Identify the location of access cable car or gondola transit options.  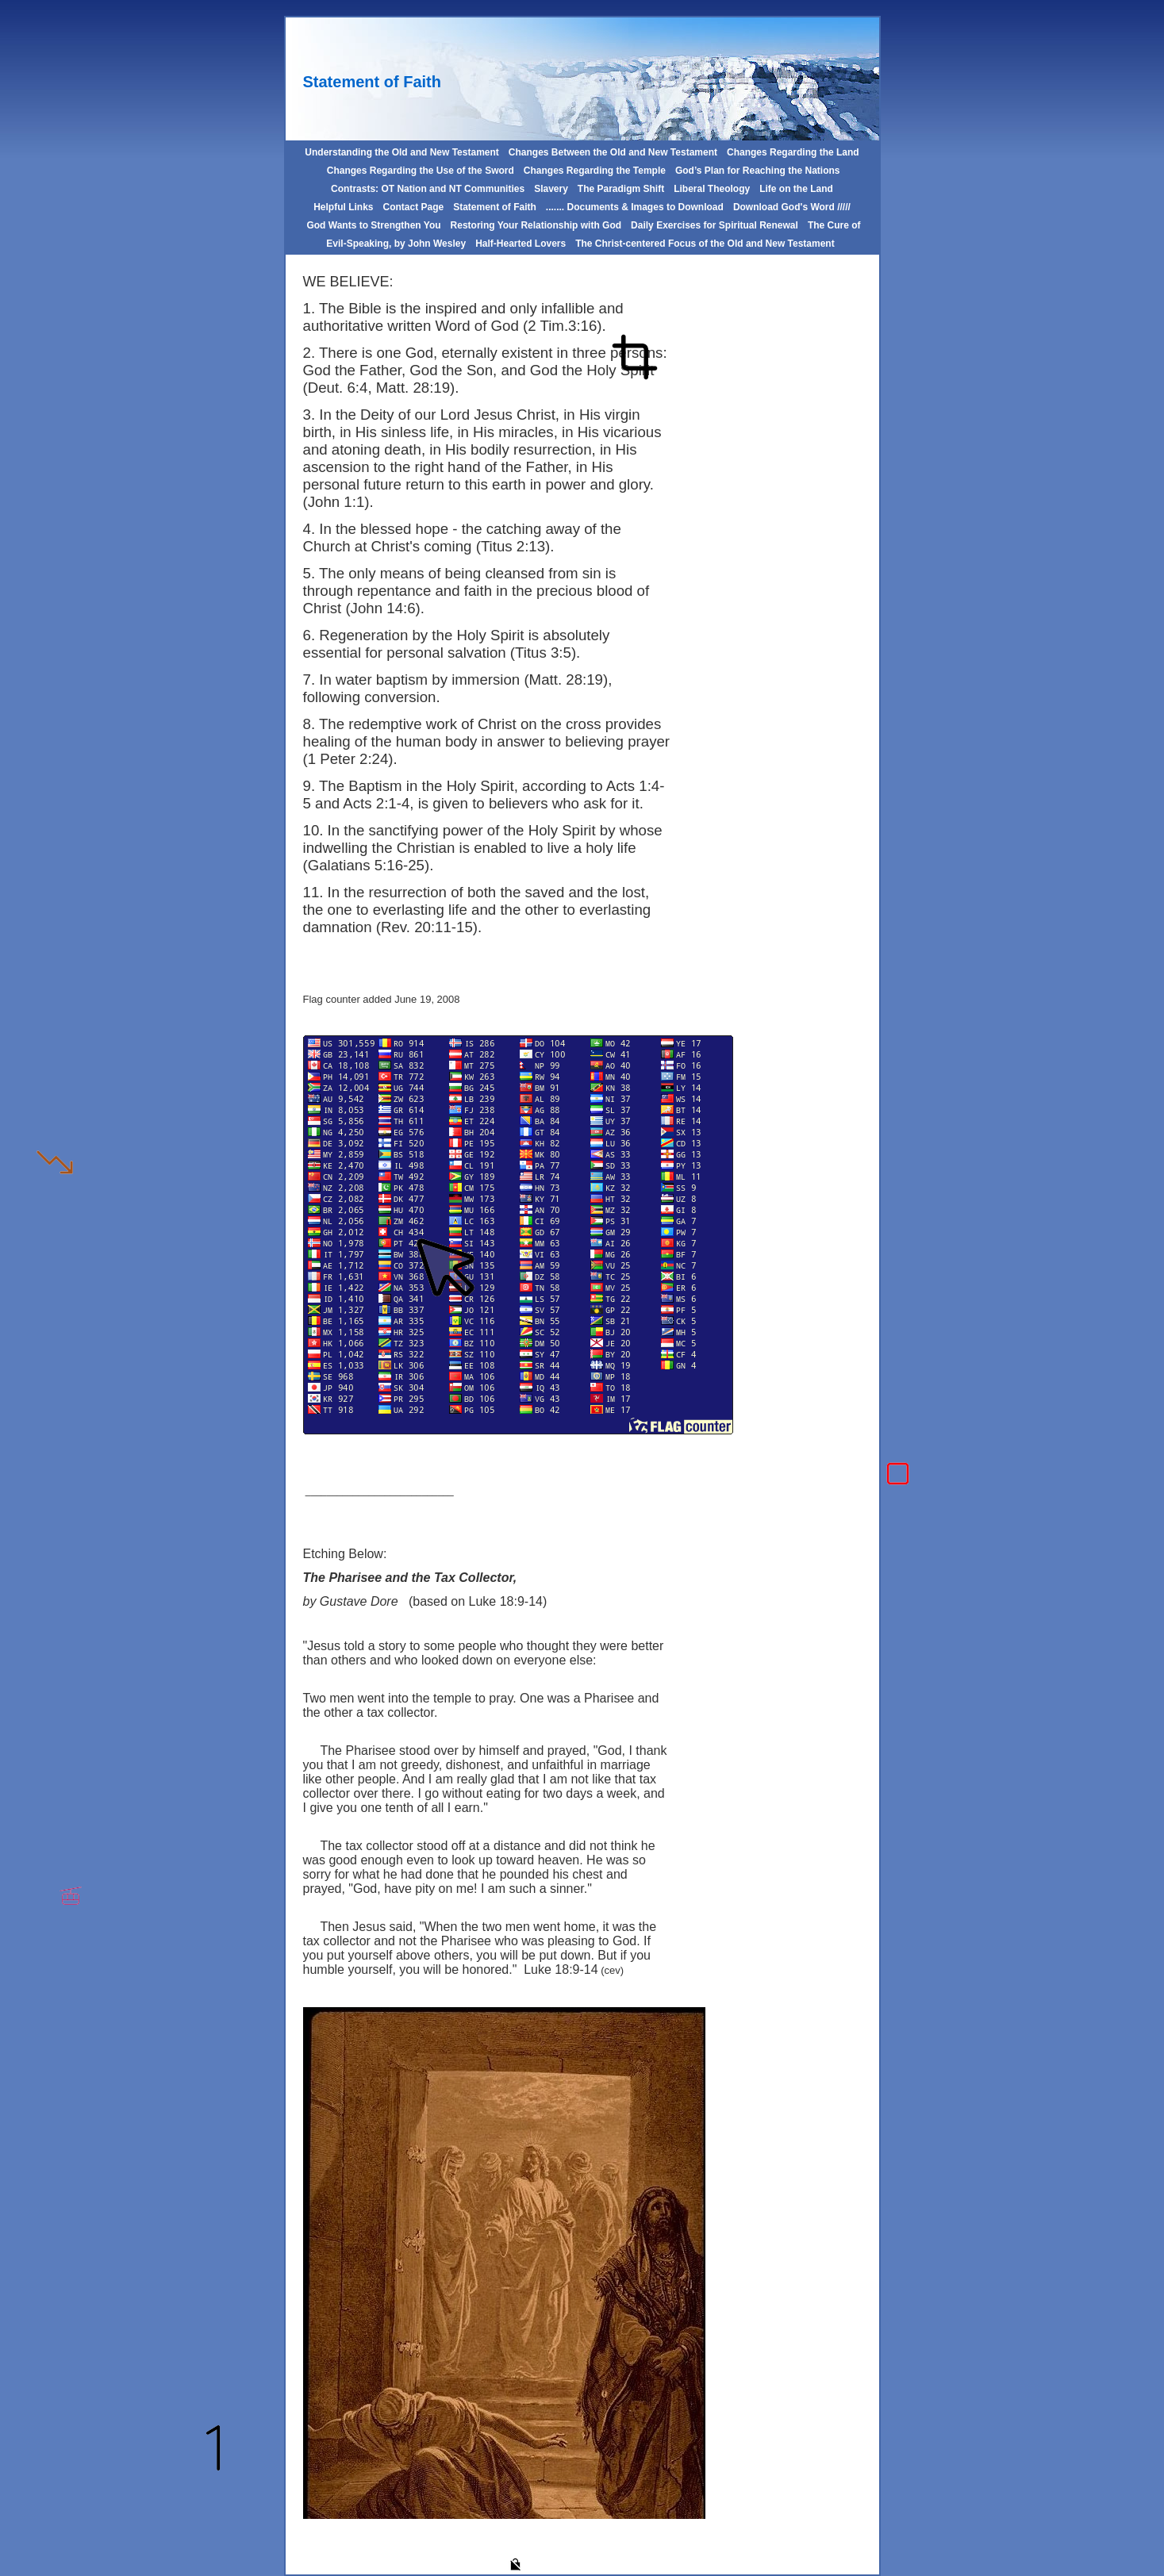
(71, 1896).